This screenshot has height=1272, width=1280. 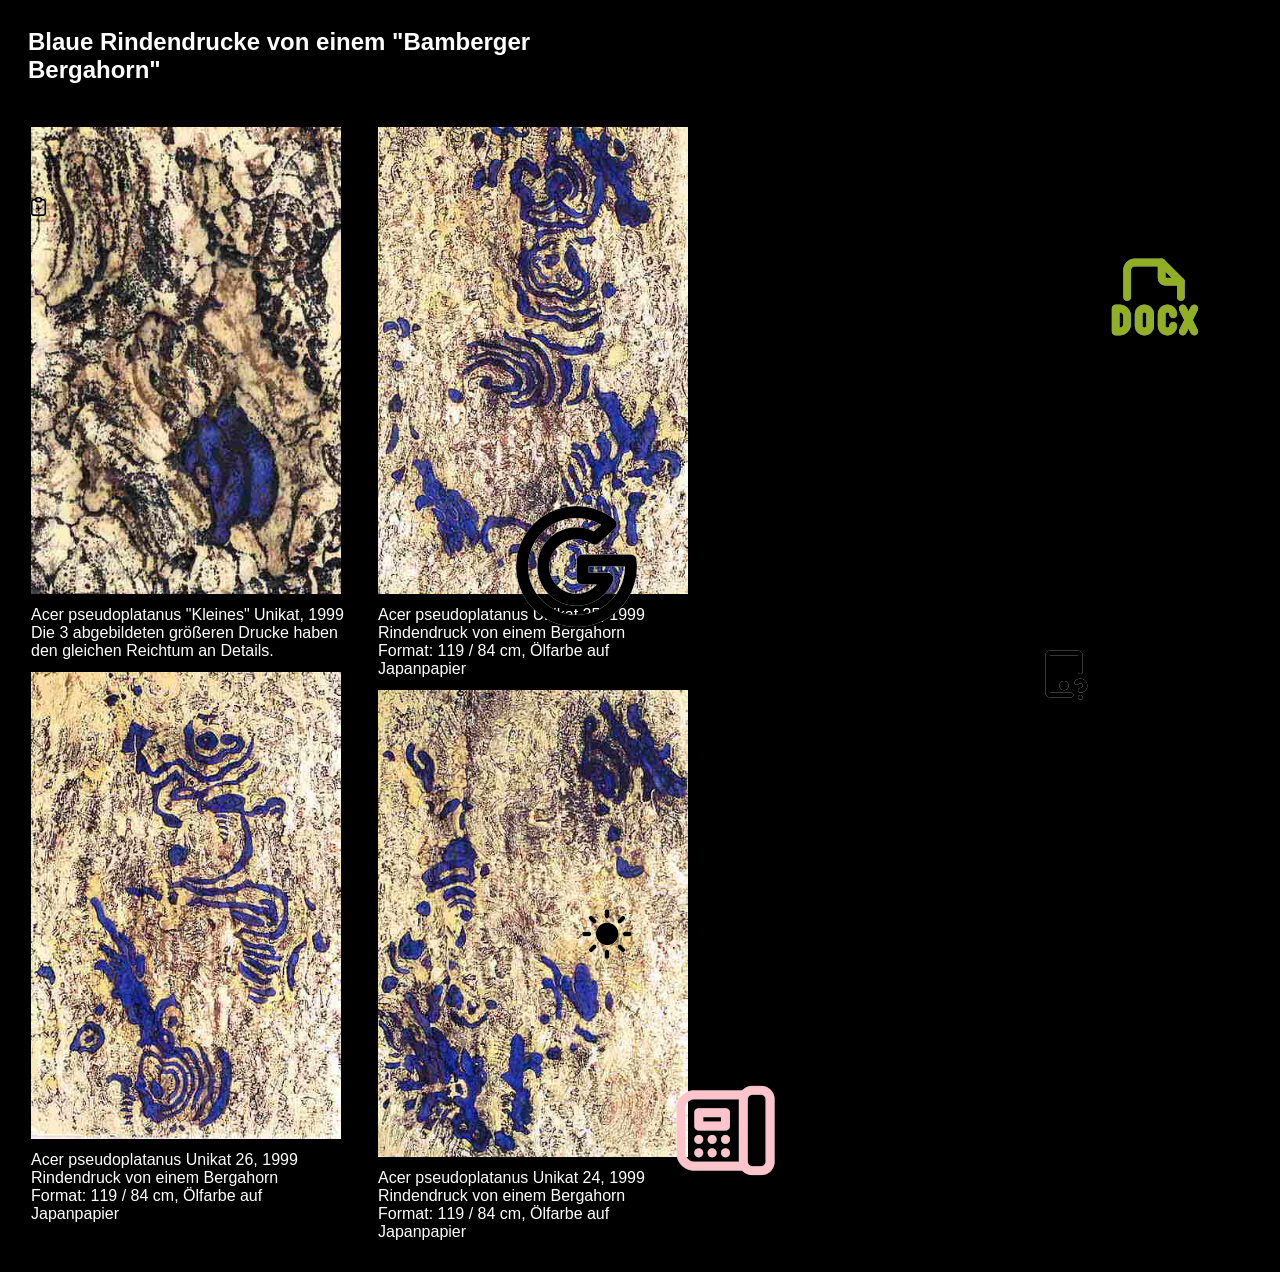 What do you see at coordinates (1064, 674) in the screenshot?
I see `tablet device help or support` at bounding box center [1064, 674].